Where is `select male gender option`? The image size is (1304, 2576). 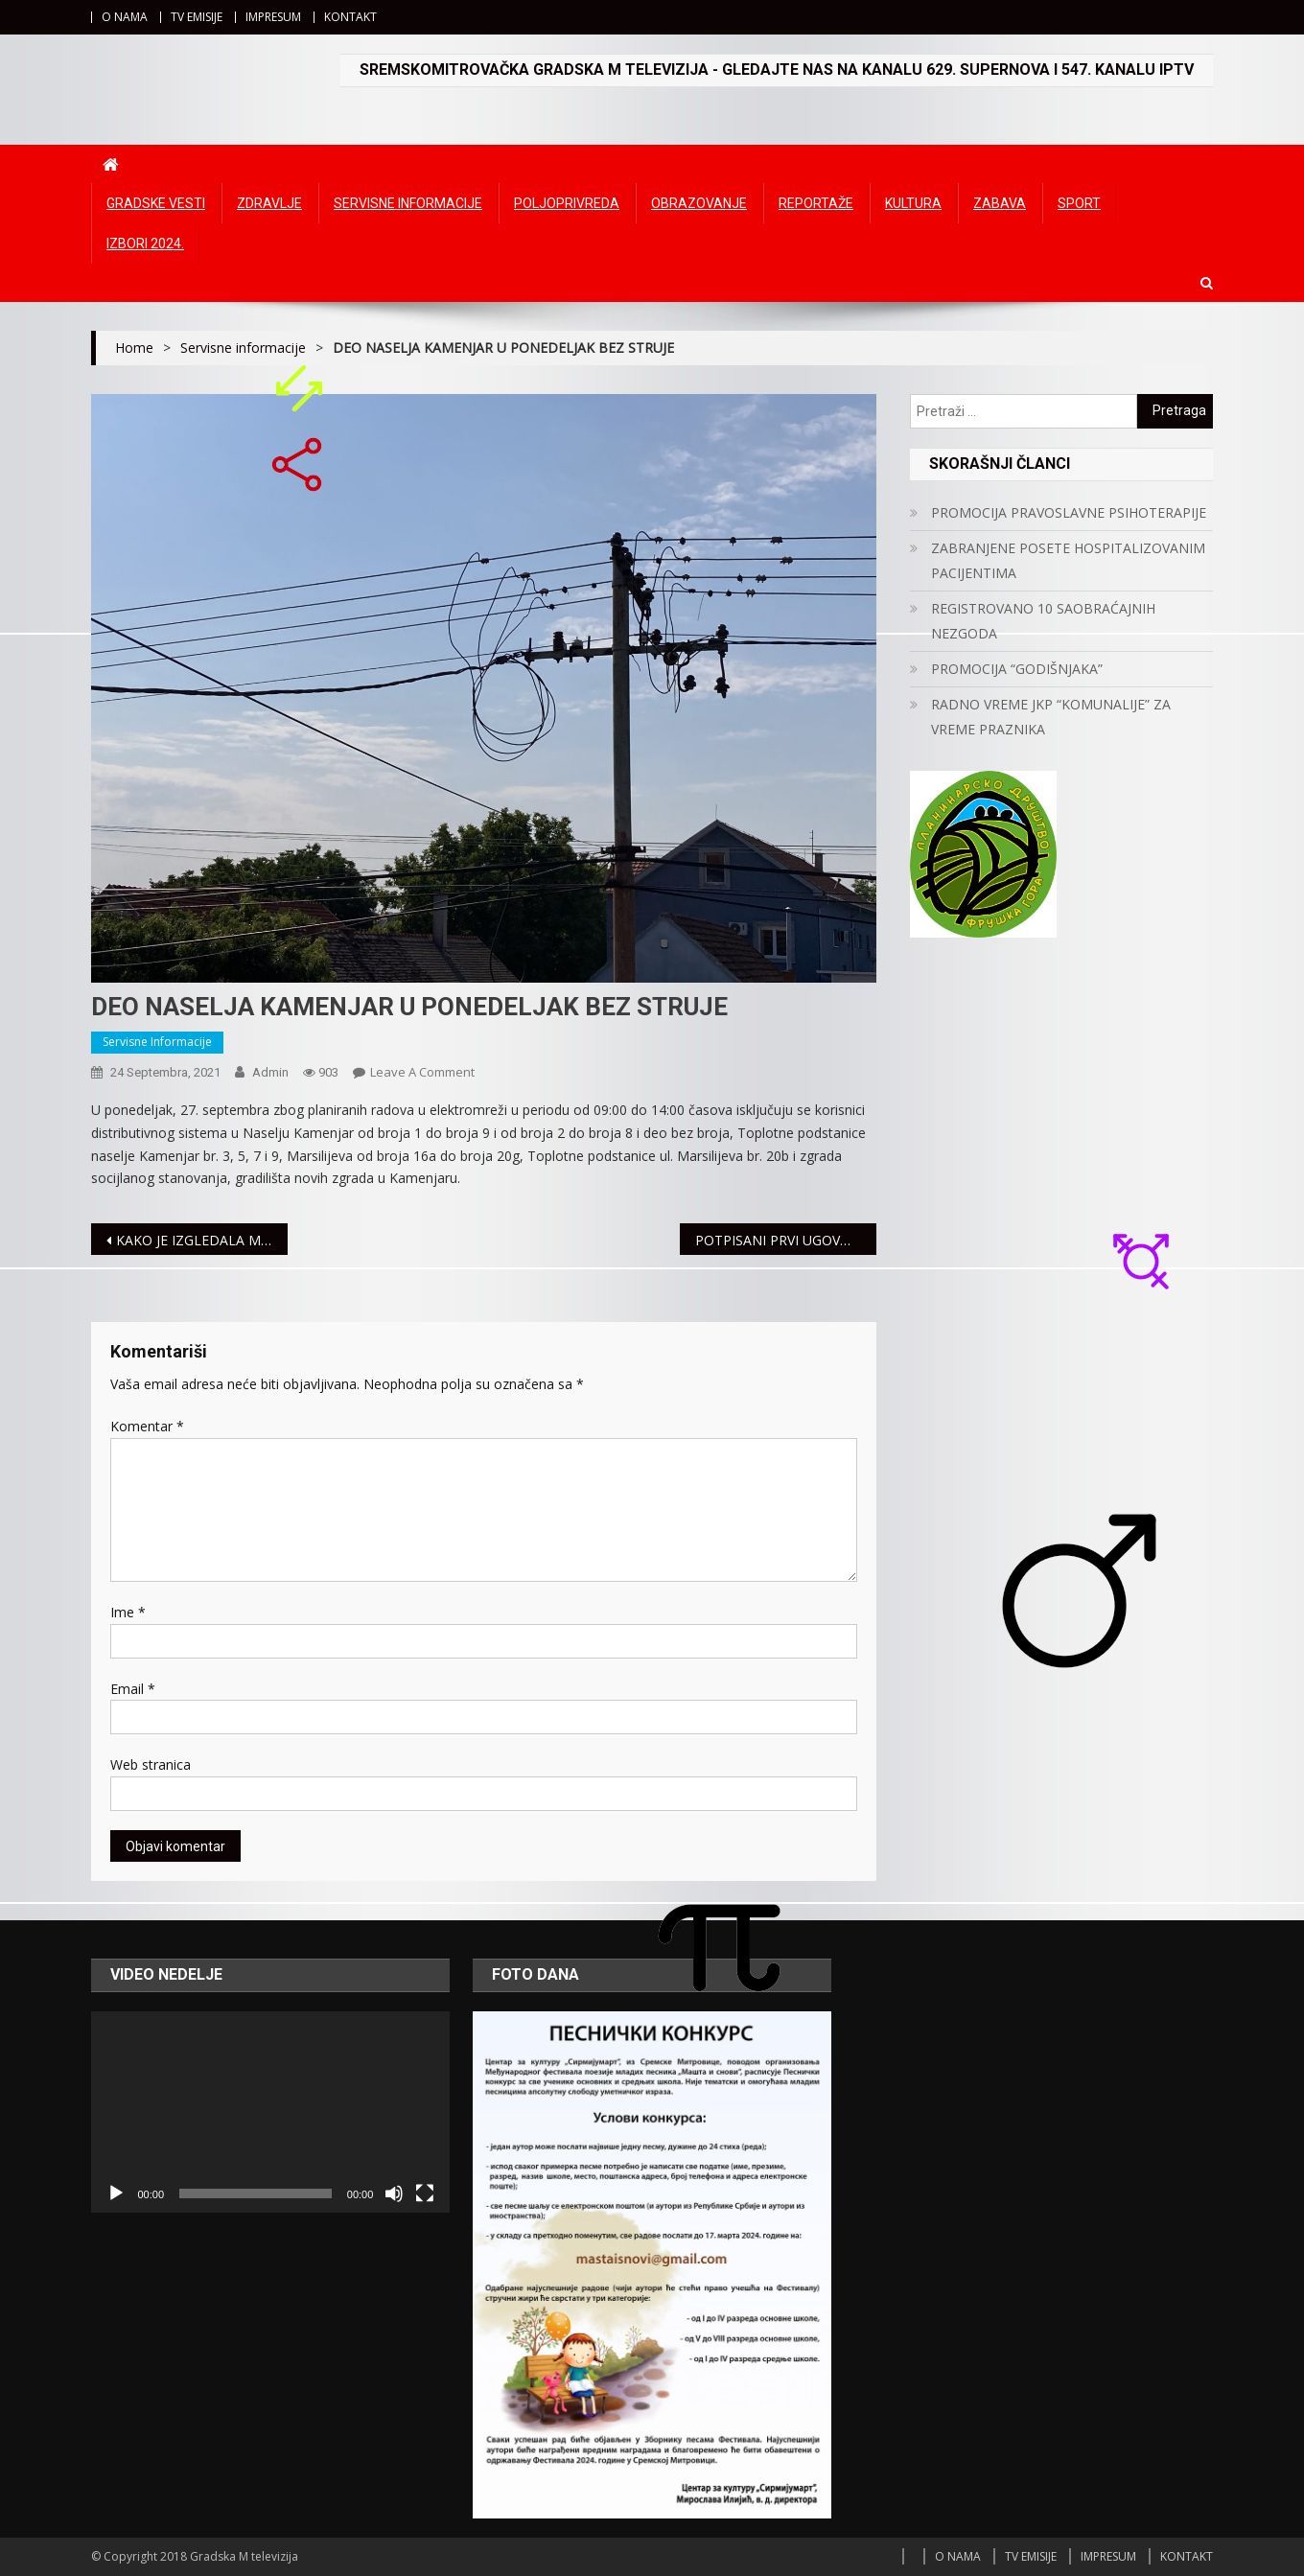 select male gender option is located at coordinates (1079, 1590).